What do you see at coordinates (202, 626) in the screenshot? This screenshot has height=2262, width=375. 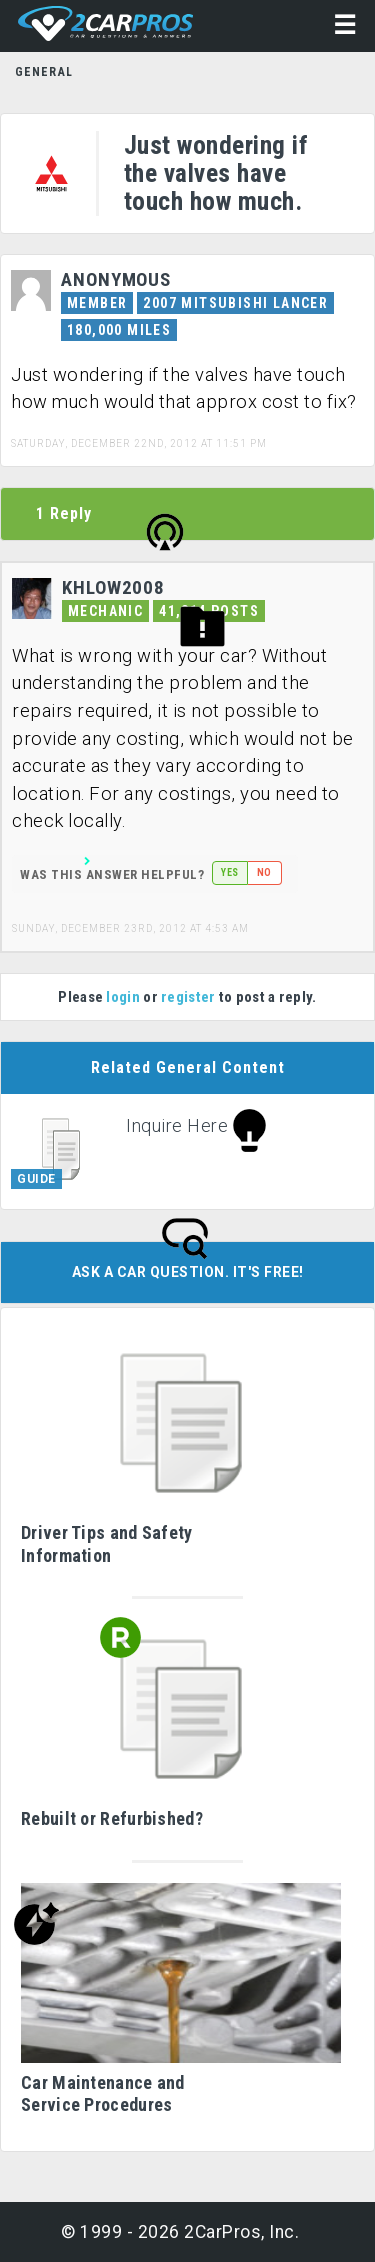 I see `folder contains items that need attention` at bounding box center [202, 626].